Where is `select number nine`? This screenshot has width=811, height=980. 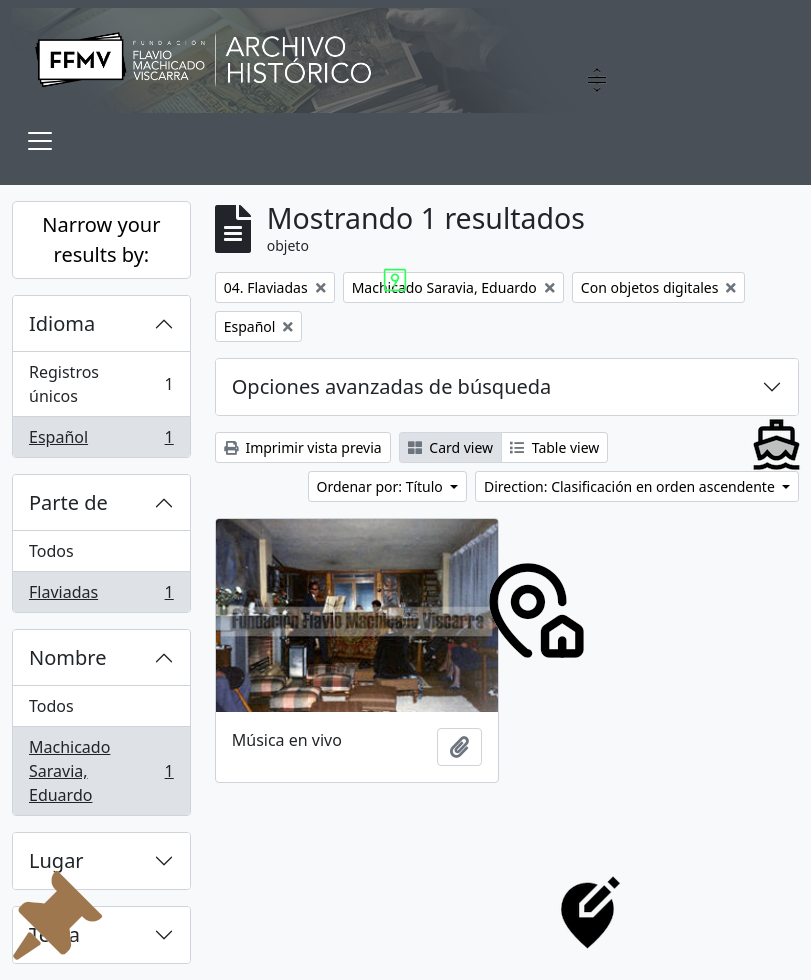 select number nine is located at coordinates (395, 280).